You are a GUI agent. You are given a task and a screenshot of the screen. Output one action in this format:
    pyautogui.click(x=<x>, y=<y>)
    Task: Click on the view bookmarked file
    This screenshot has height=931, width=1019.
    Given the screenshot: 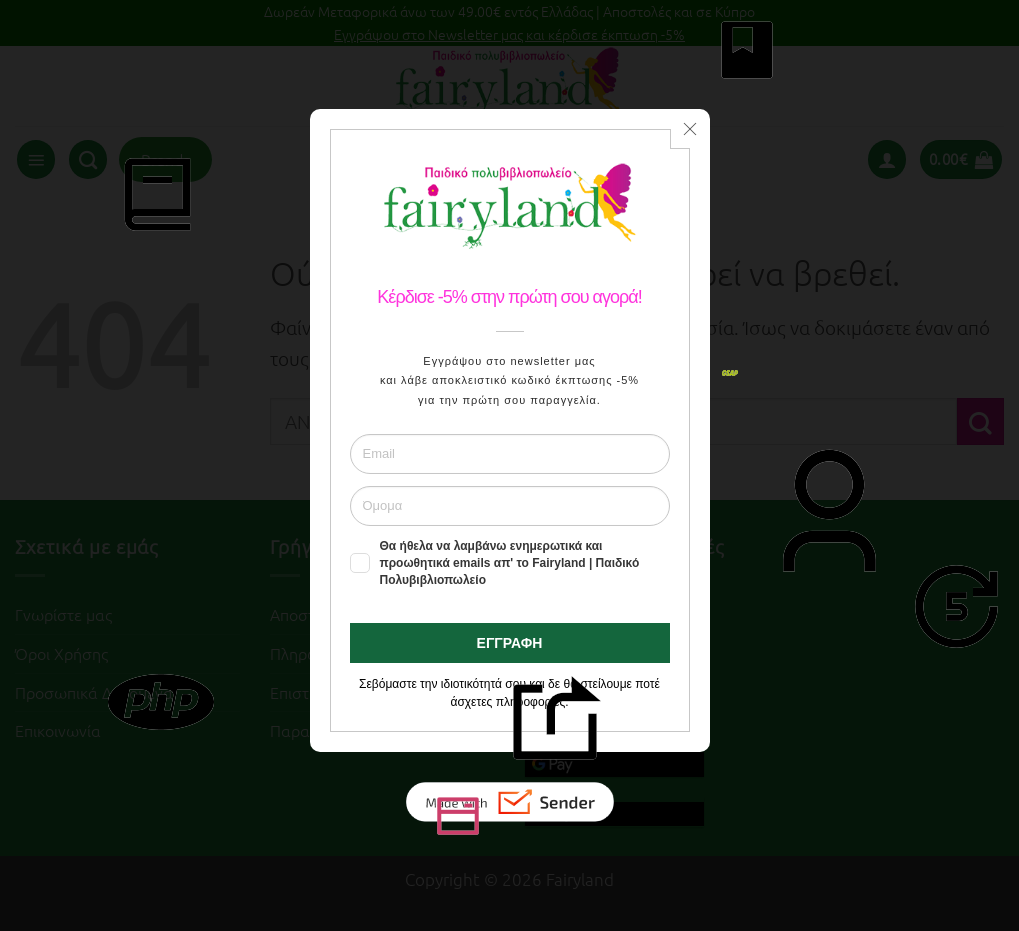 What is the action you would take?
    pyautogui.click(x=747, y=50)
    